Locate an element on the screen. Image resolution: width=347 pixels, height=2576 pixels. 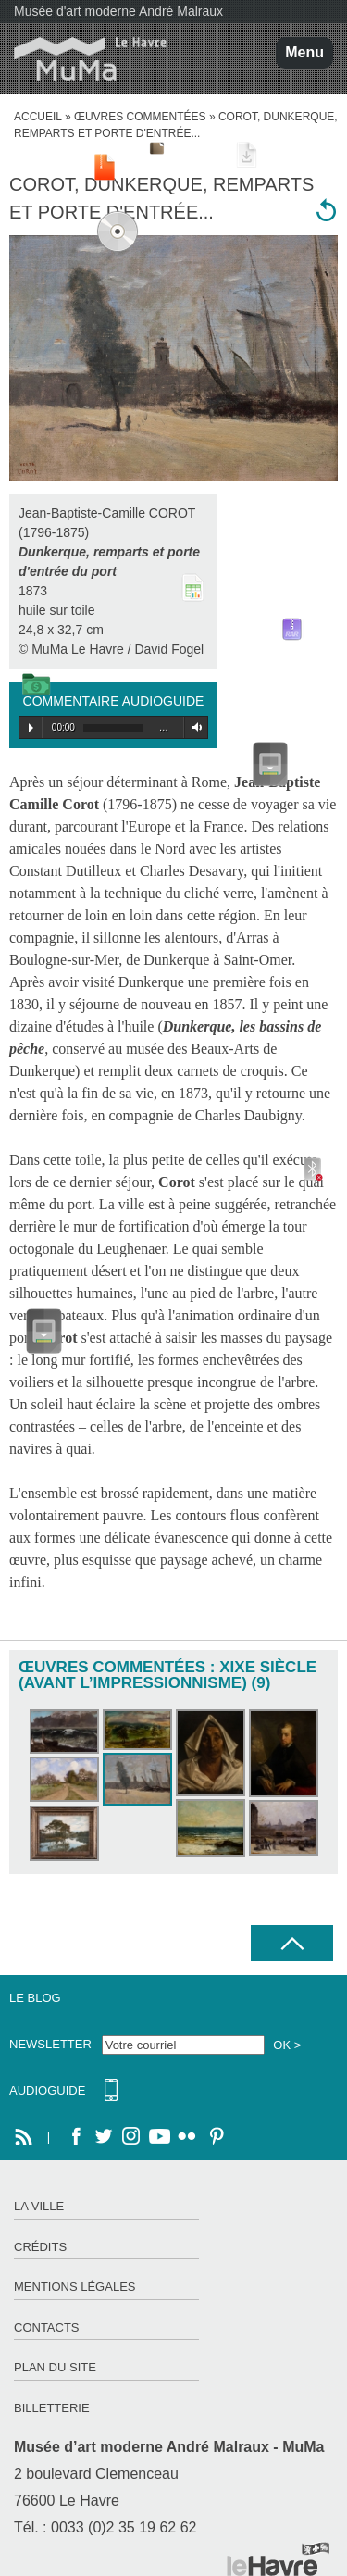
a sega genesis 32x rom file is located at coordinates (270, 764).